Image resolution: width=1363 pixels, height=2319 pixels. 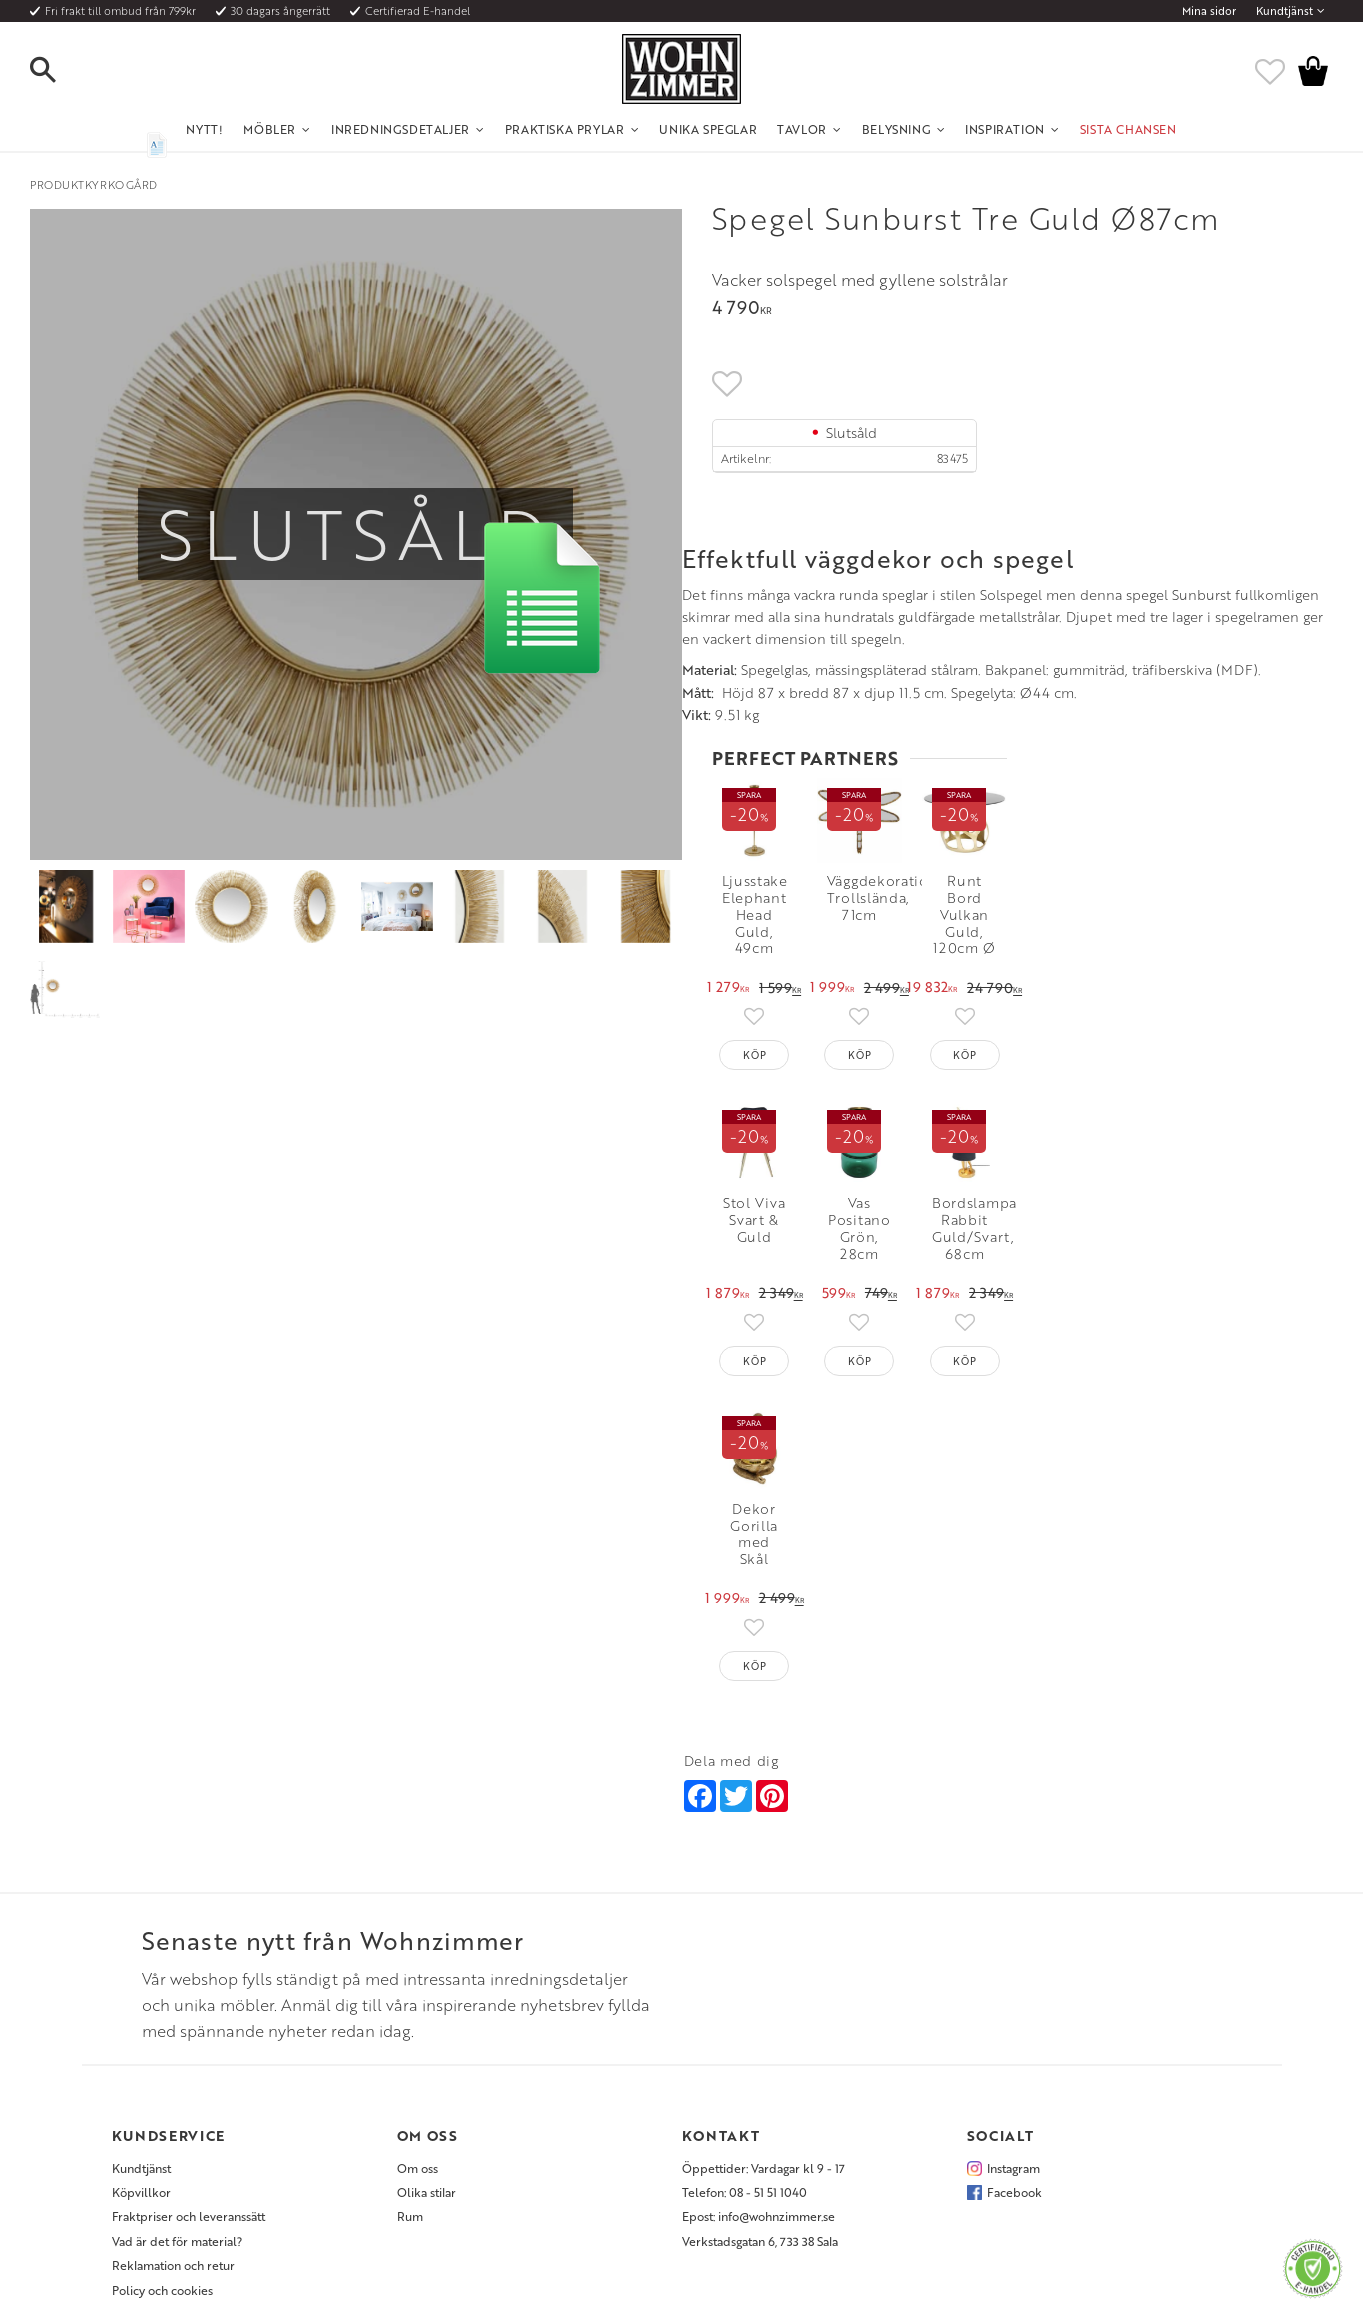 I want to click on open a text document file, so click(x=157, y=145).